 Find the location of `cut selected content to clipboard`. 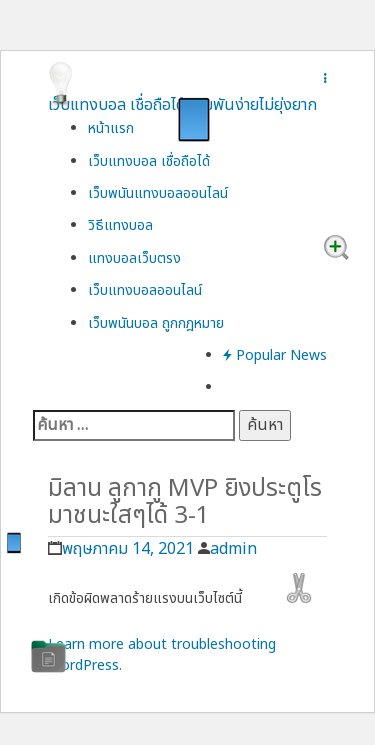

cut selected content to clipboard is located at coordinates (299, 588).